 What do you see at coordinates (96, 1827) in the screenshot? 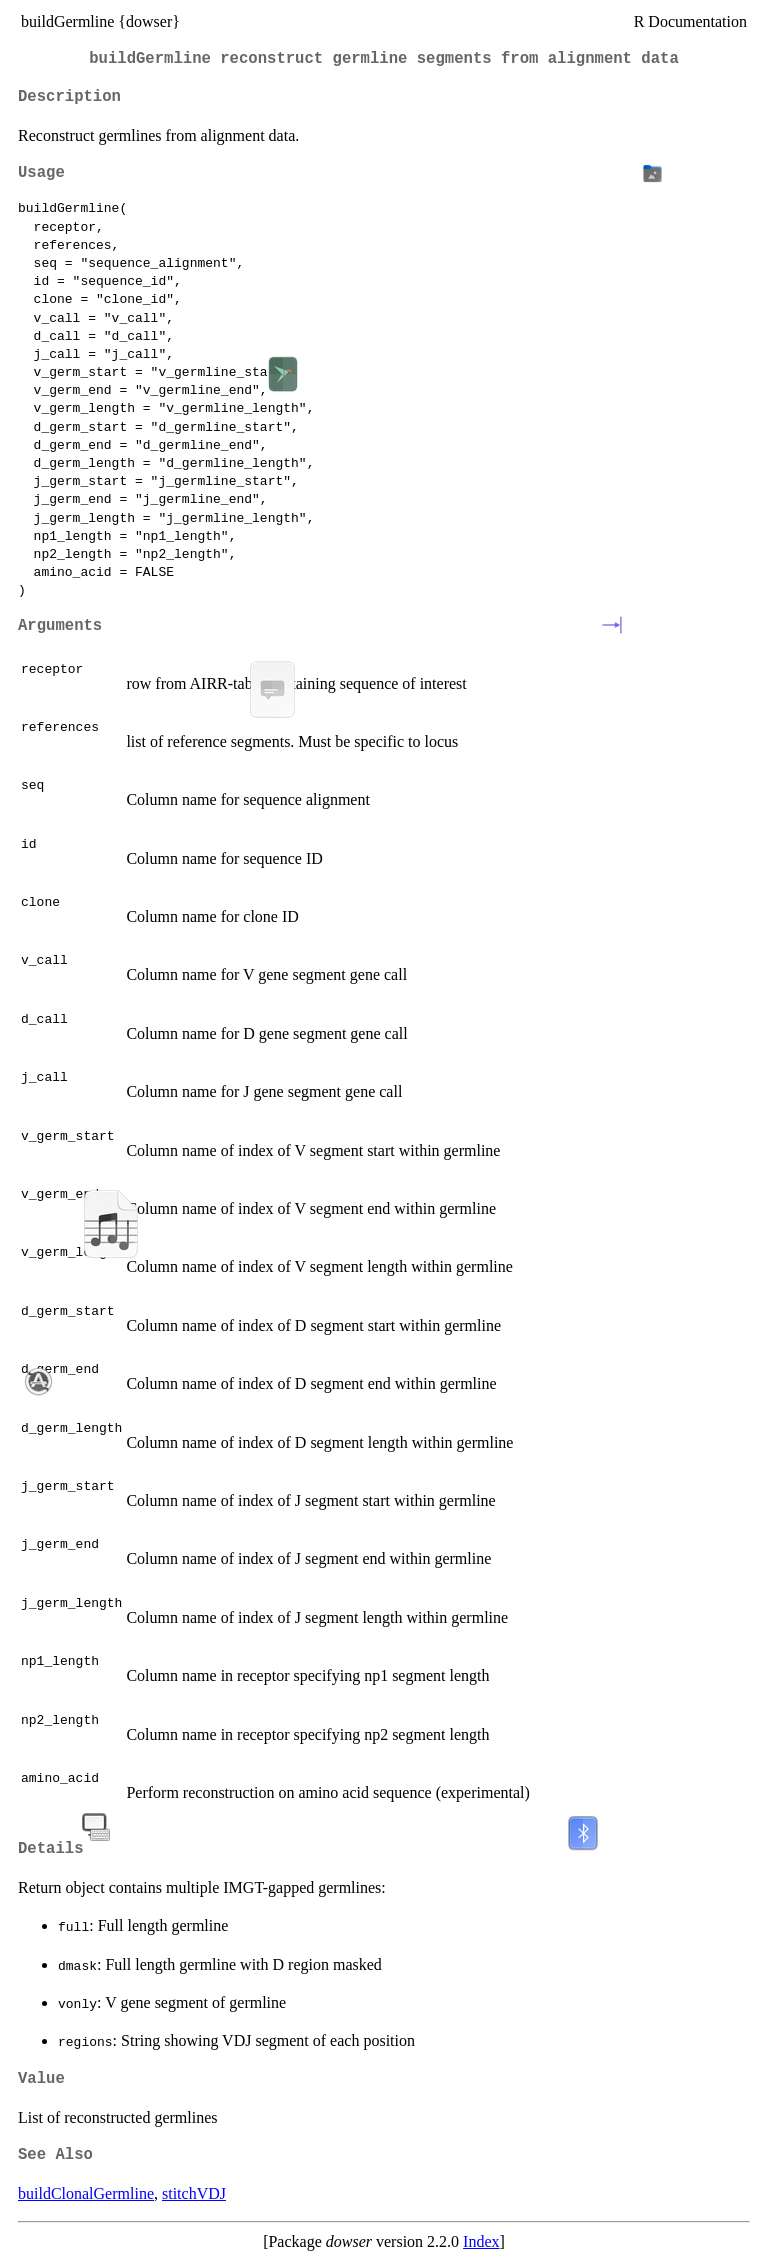
I see `access computer or desktop settings` at bounding box center [96, 1827].